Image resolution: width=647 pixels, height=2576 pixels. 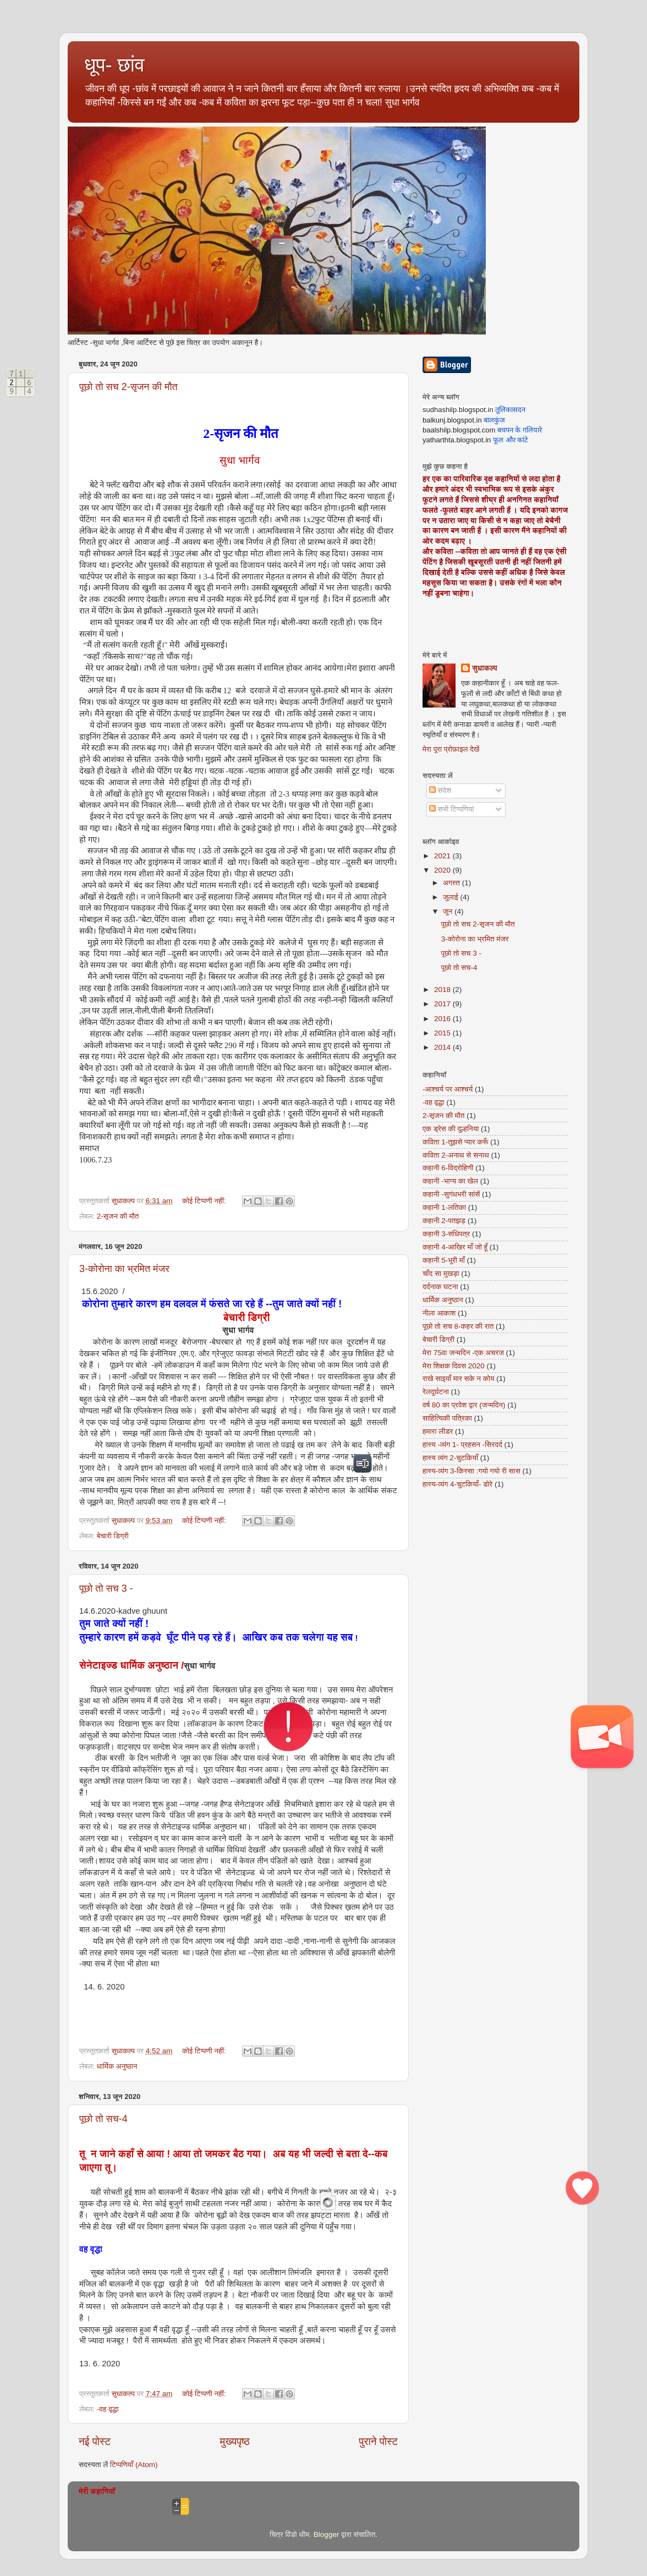 I want to click on open bulky app for batch file renaming, so click(x=363, y=1464).